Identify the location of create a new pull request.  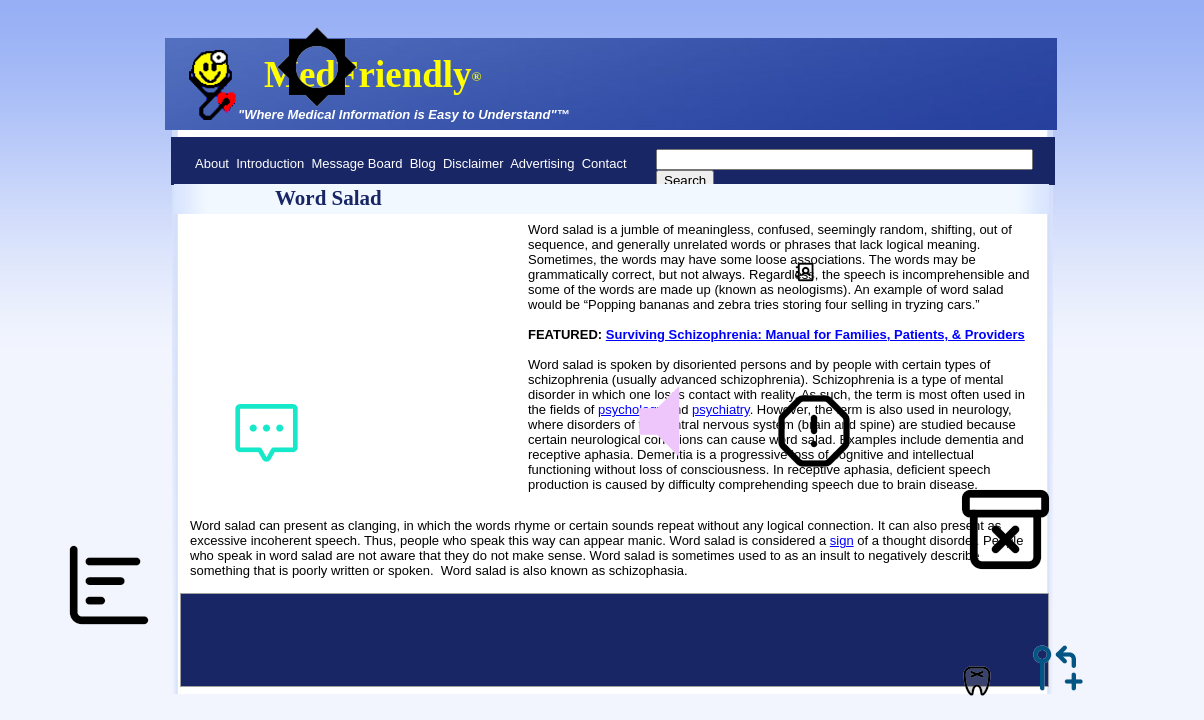
(1058, 668).